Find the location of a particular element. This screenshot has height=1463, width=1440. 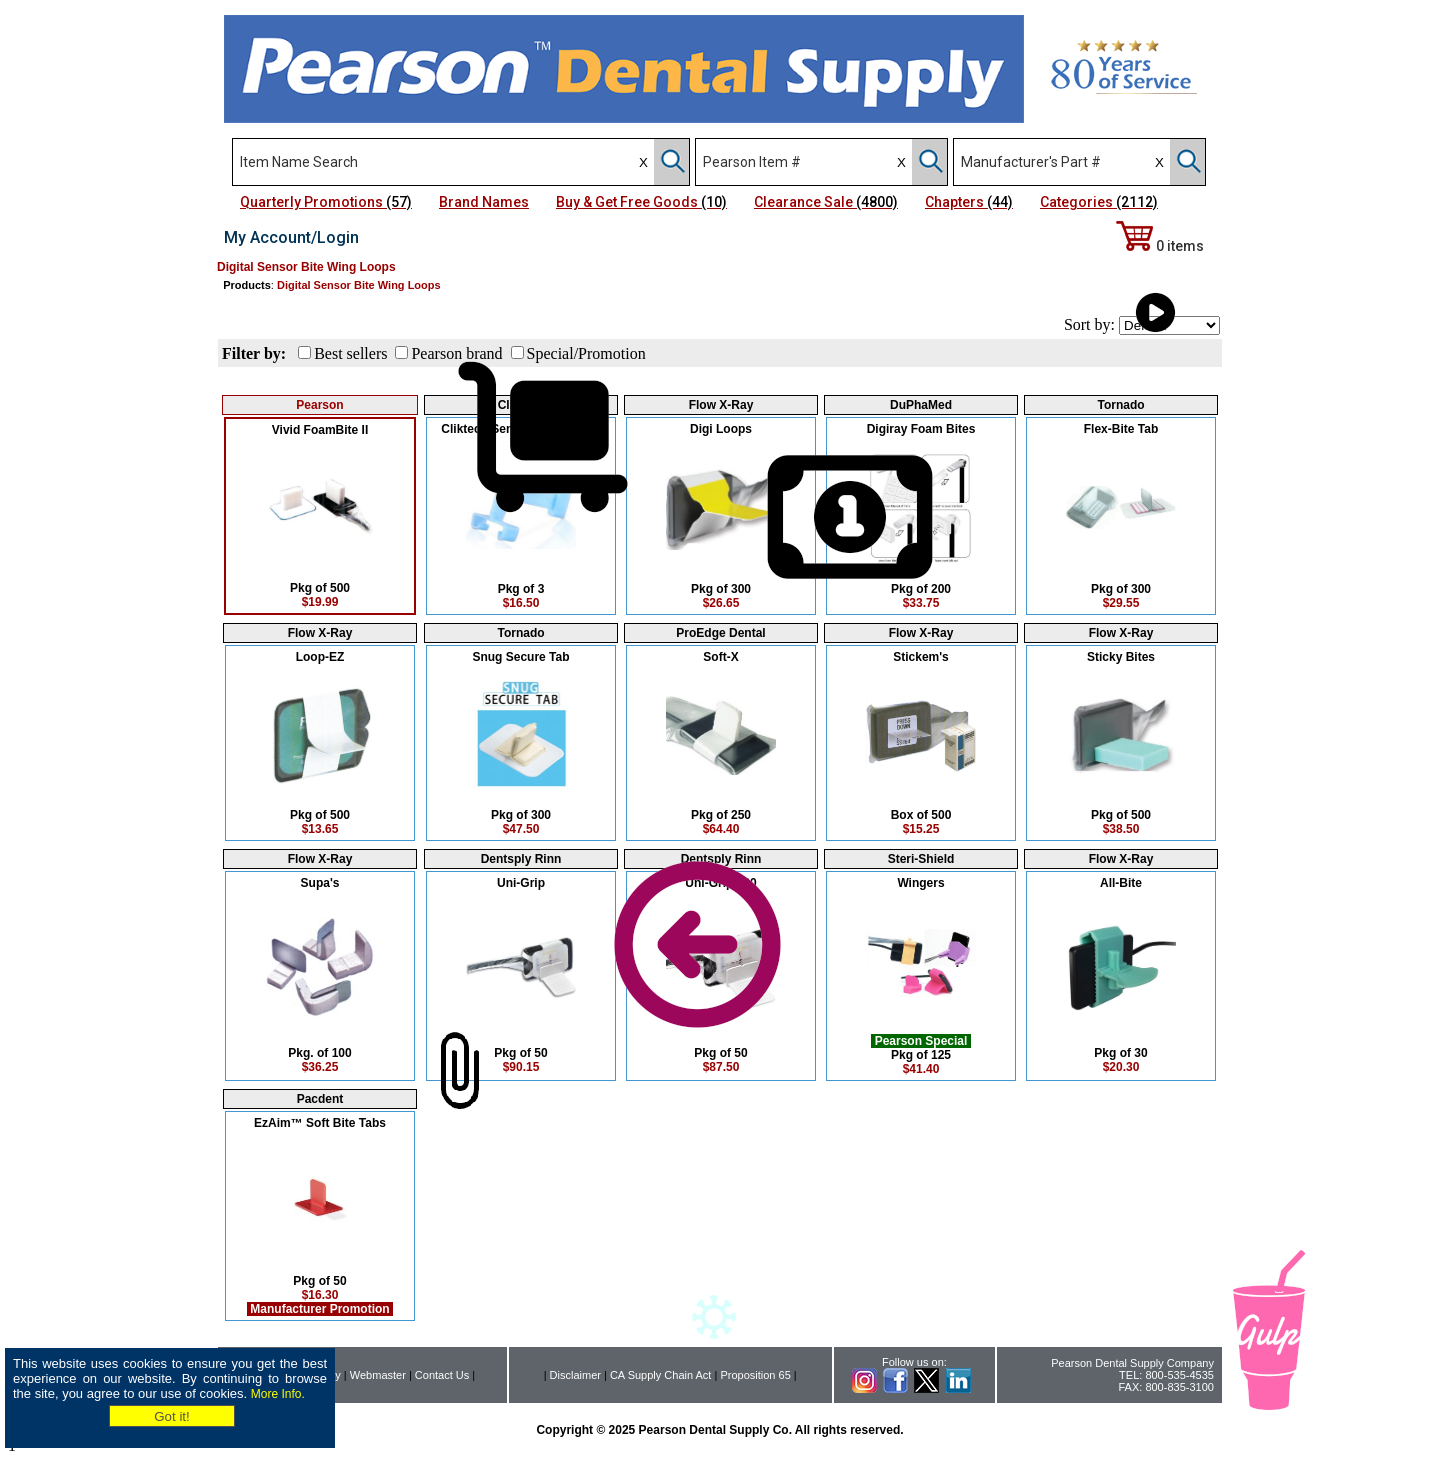

indicates virus or malware detected is located at coordinates (714, 1317).